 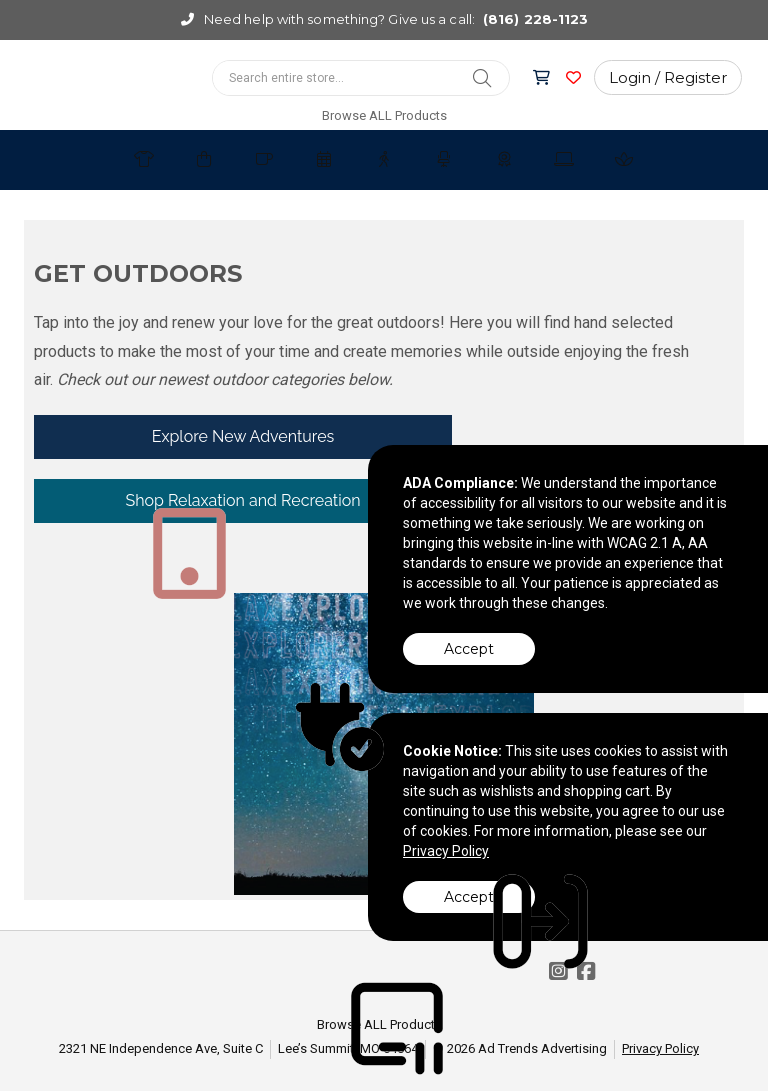 What do you see at coordinates (335, 727) in the screenshot?
I see `indicates successful connection or power status` at bounding box center [335, 727].